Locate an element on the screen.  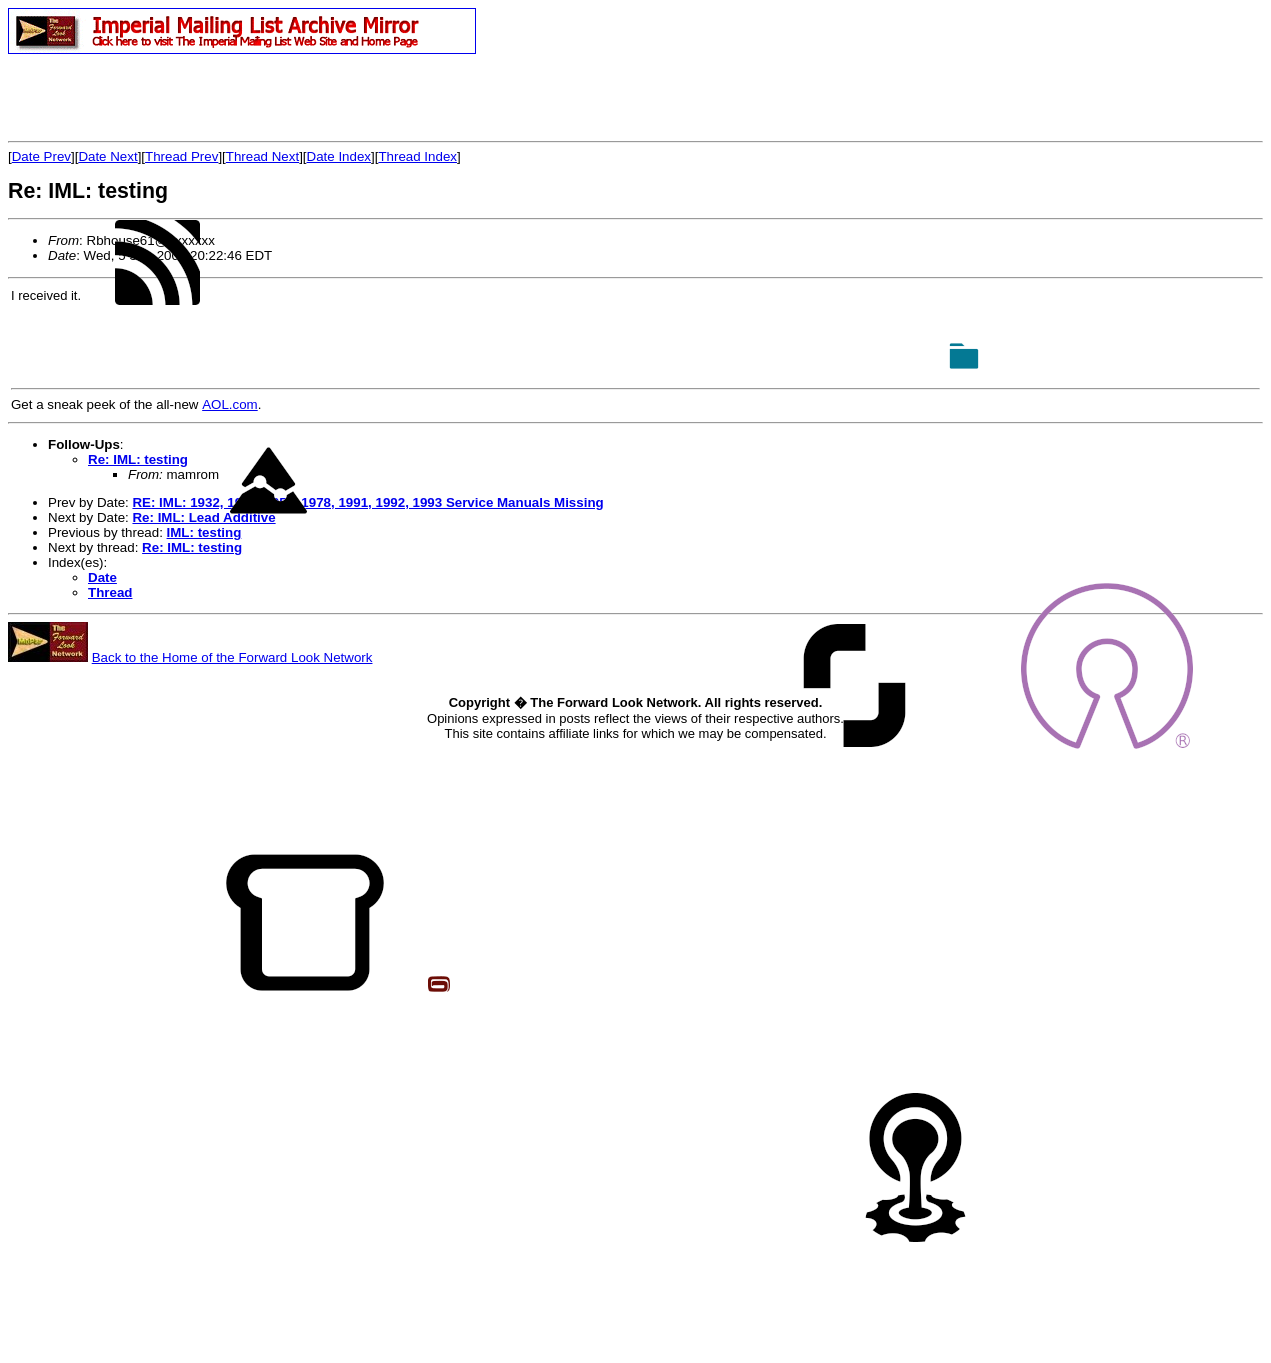
MQTT protocol or messaging service integration is located at coordinates (157, 262).